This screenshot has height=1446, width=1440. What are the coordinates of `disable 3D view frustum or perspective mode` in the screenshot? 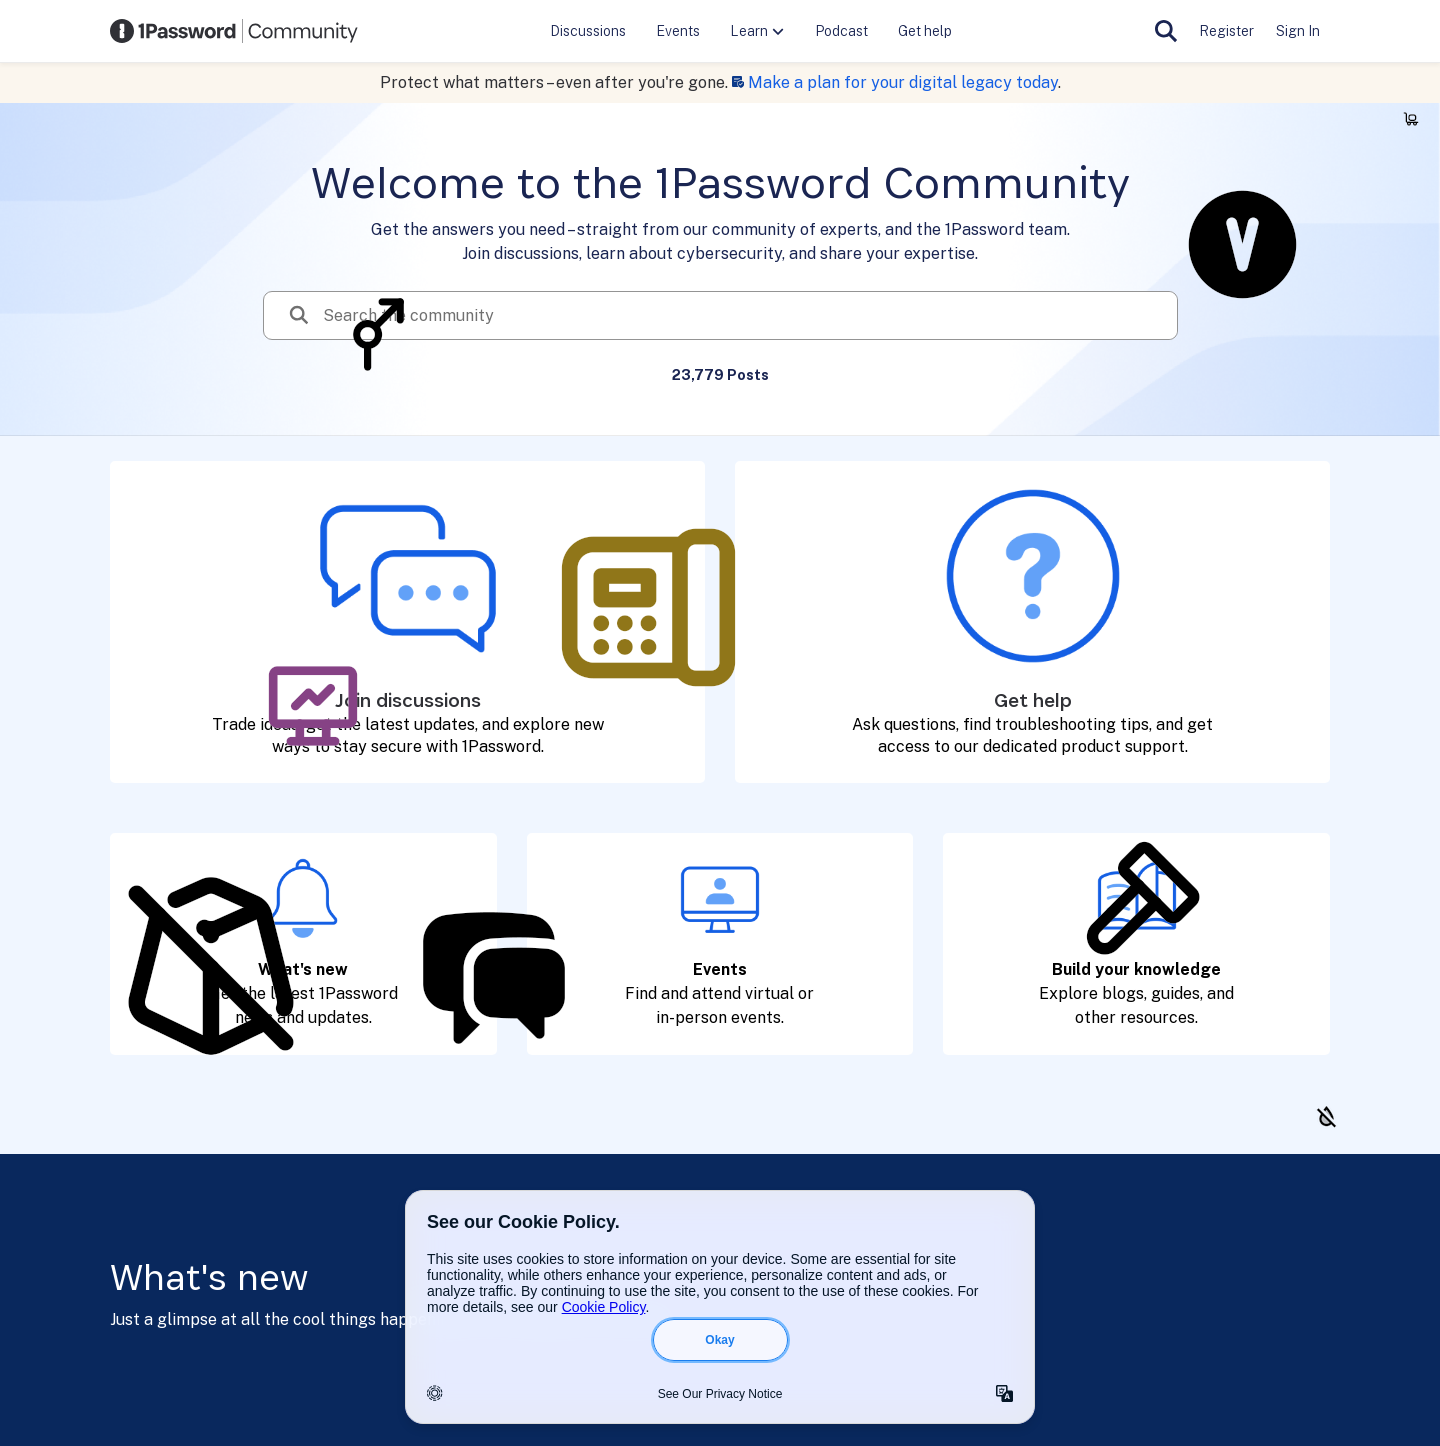 It's located at (211, 968).